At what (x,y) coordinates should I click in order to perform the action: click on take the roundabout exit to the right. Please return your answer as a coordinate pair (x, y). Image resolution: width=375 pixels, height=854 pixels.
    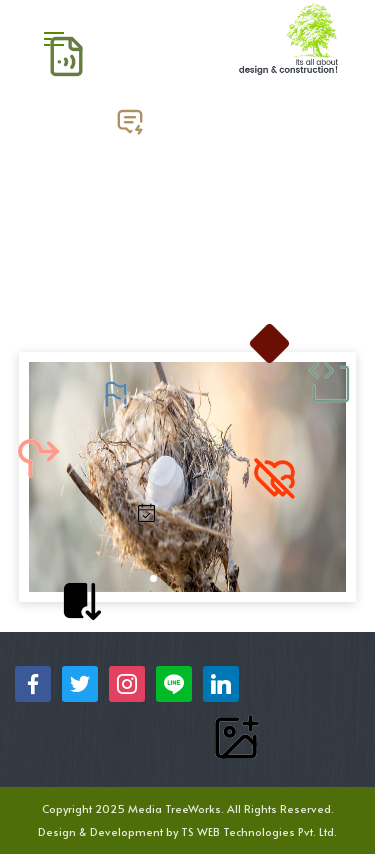
    Looking at the image, I should click on (38, 457).